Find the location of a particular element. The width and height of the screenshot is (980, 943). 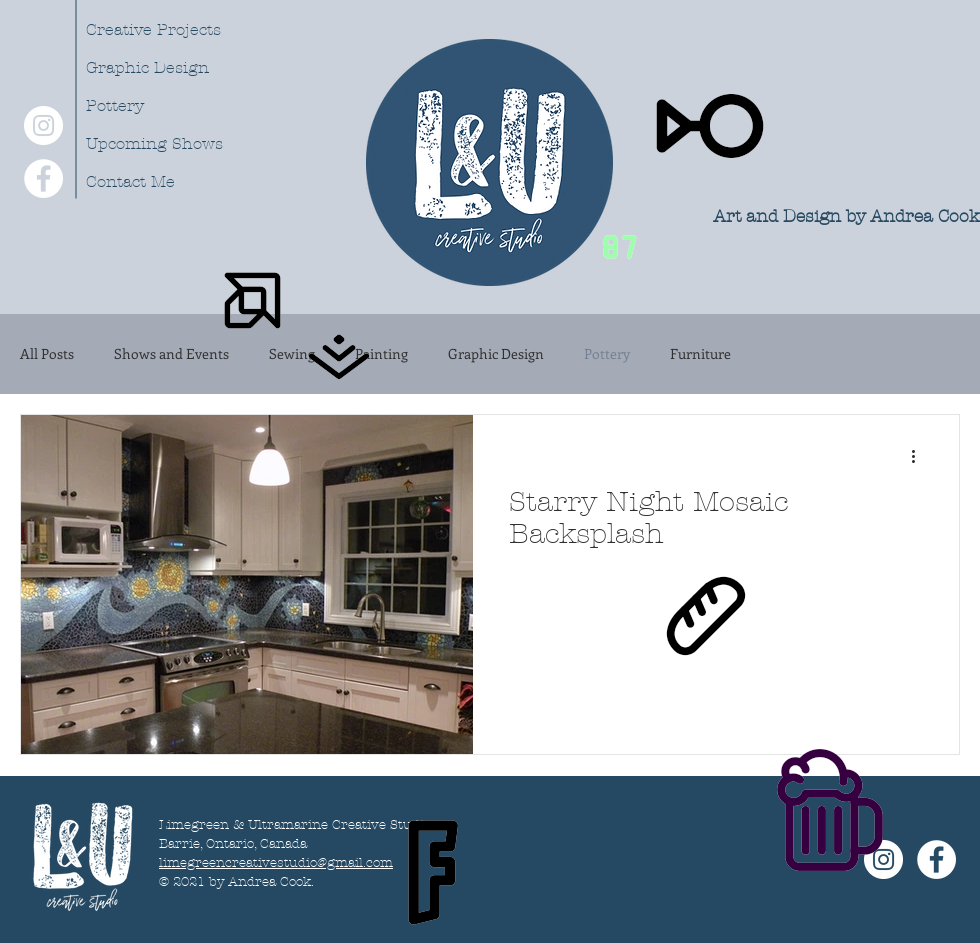

select third gender or non-binary option is located at coordinates (710, 126).